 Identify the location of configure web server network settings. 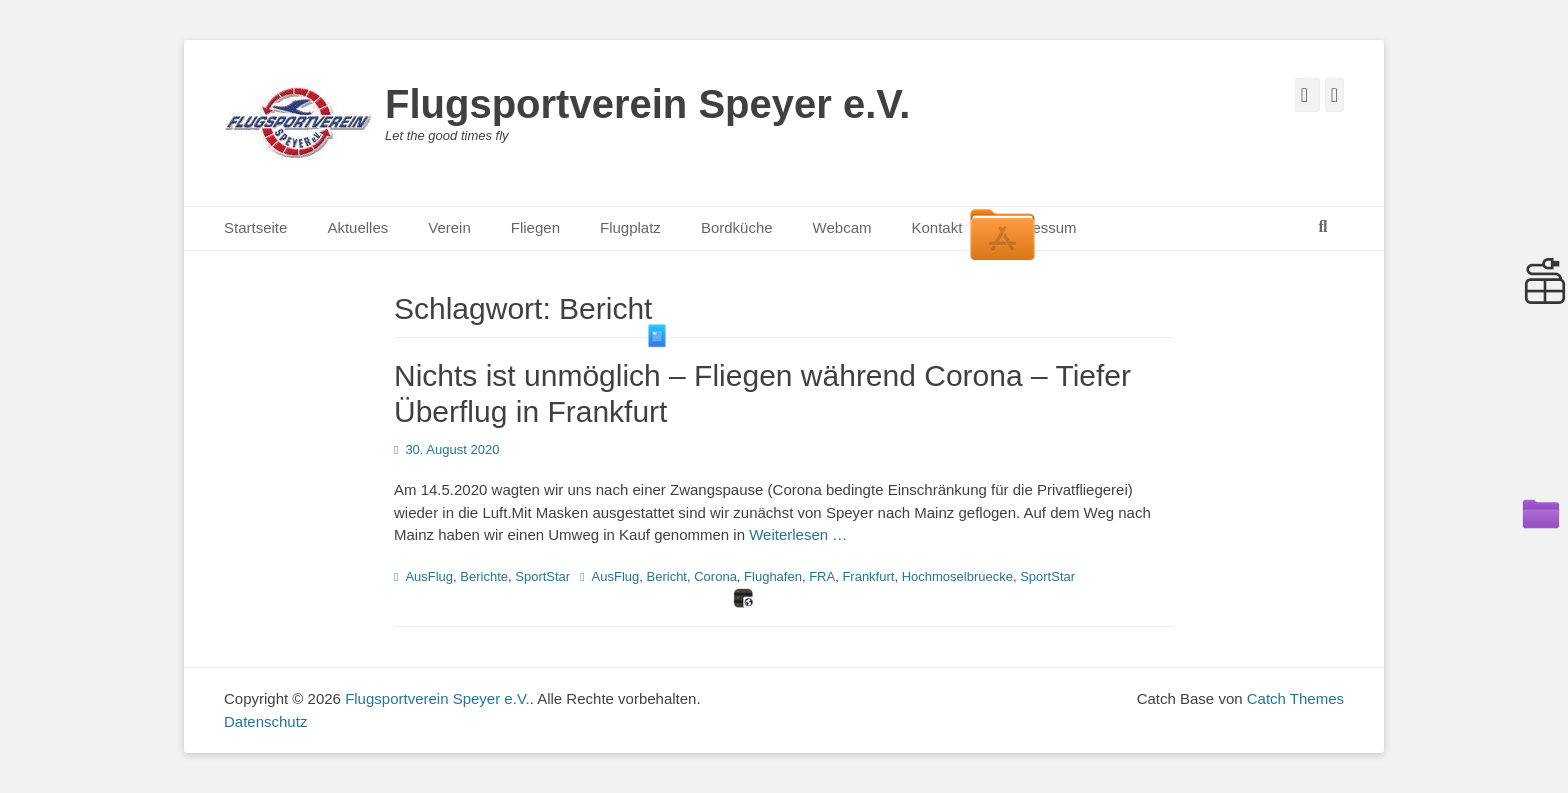
(743, 598).